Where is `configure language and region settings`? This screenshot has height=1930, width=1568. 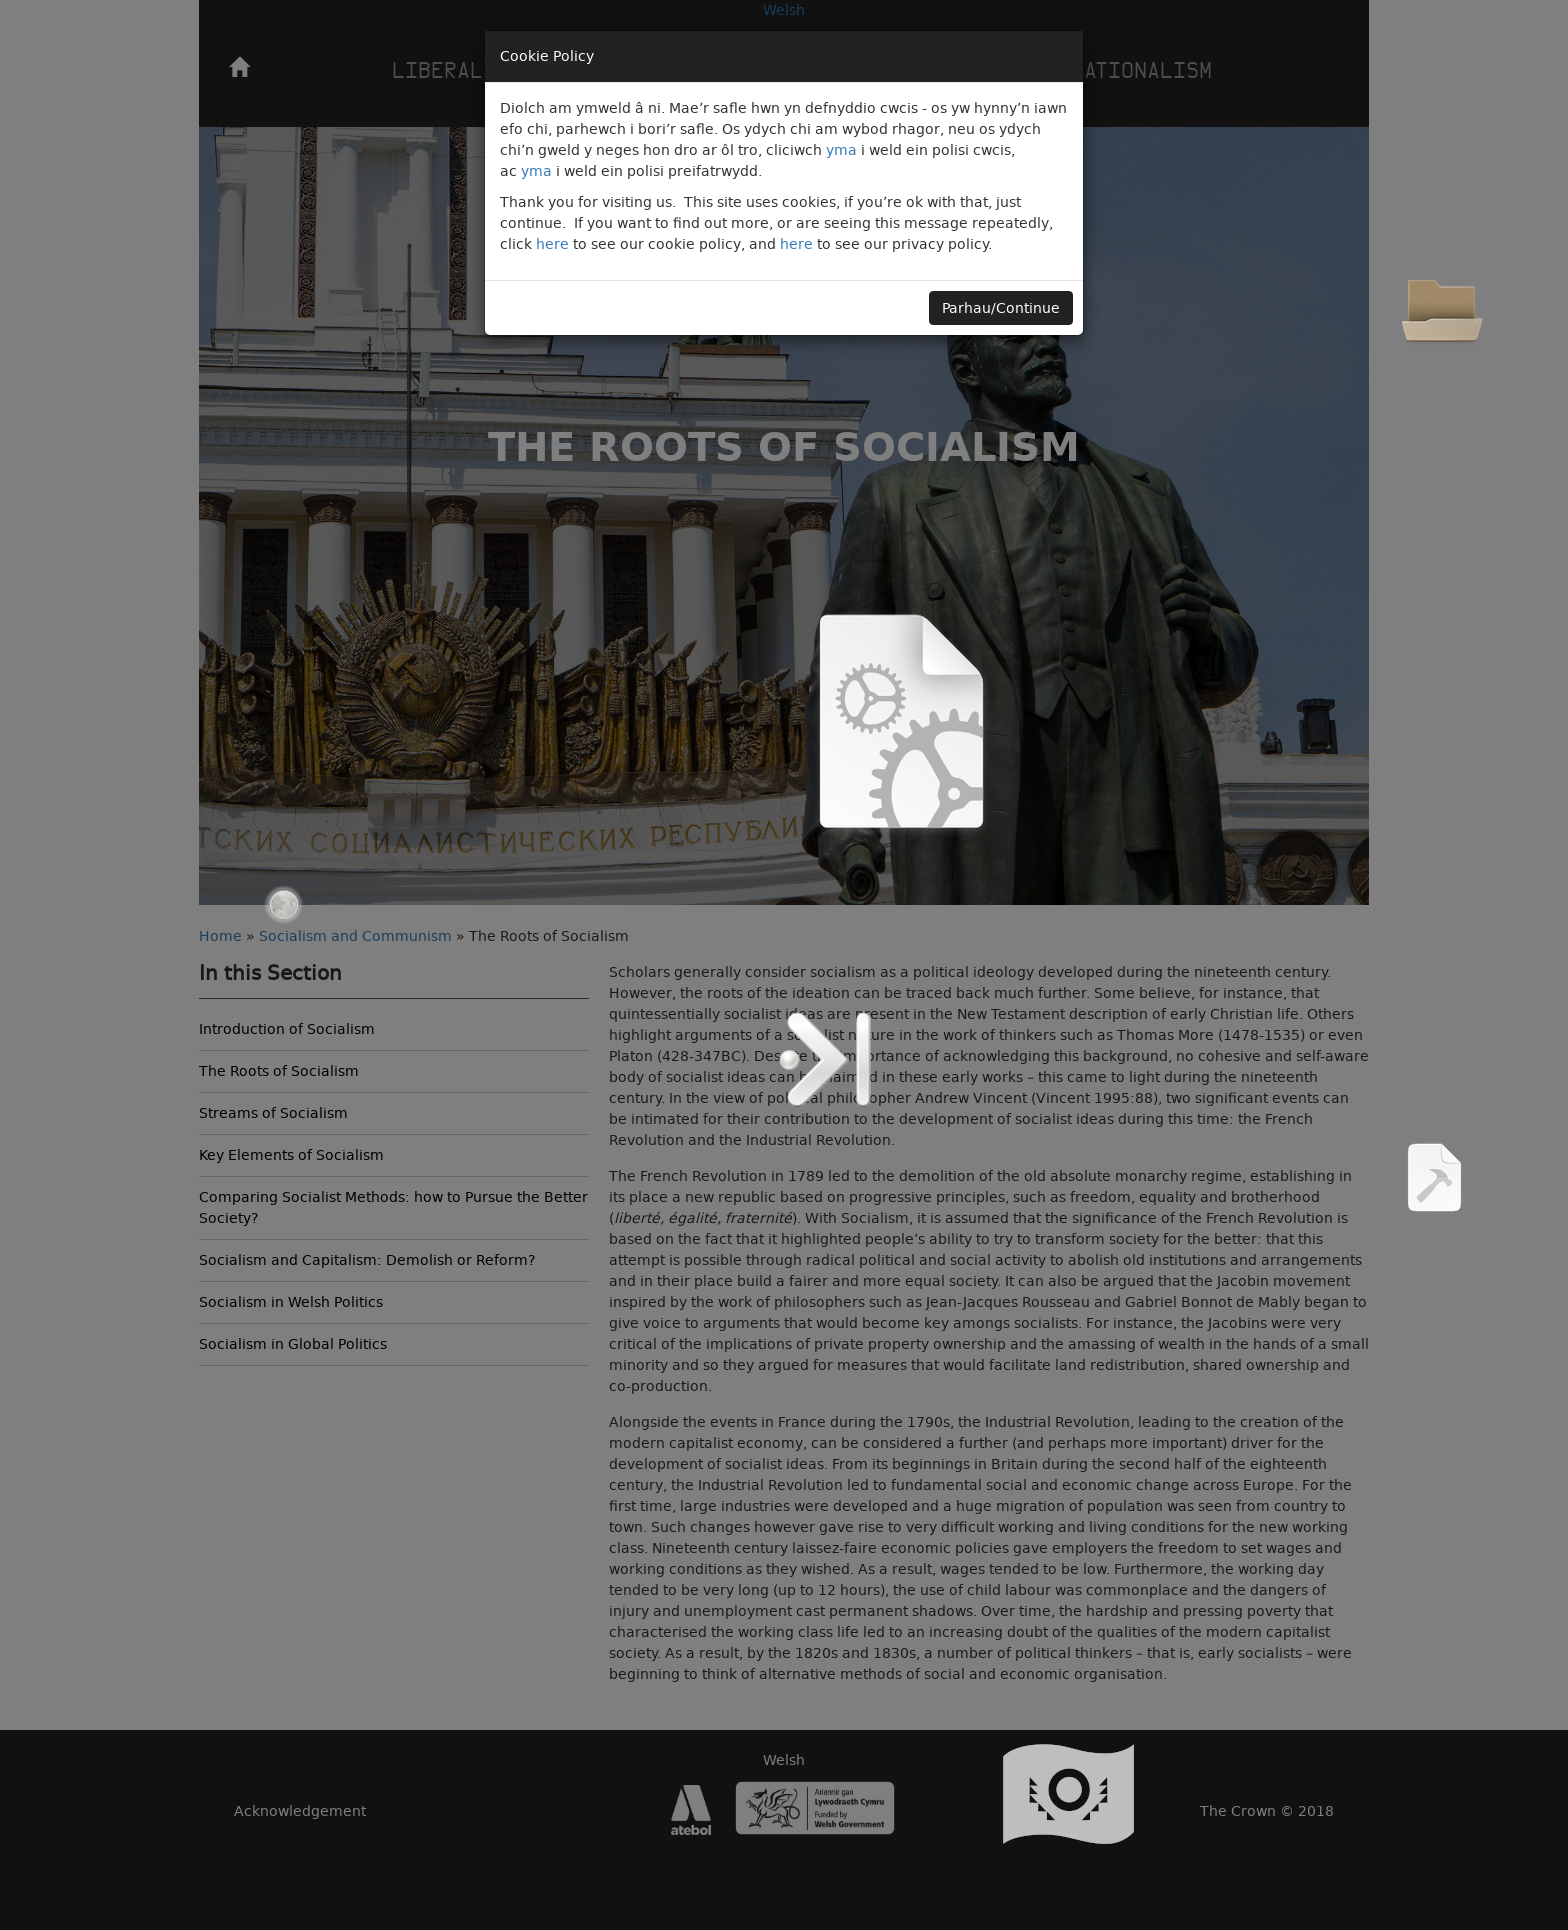
configure language and region settings is located at coordinates (1072, 1794).